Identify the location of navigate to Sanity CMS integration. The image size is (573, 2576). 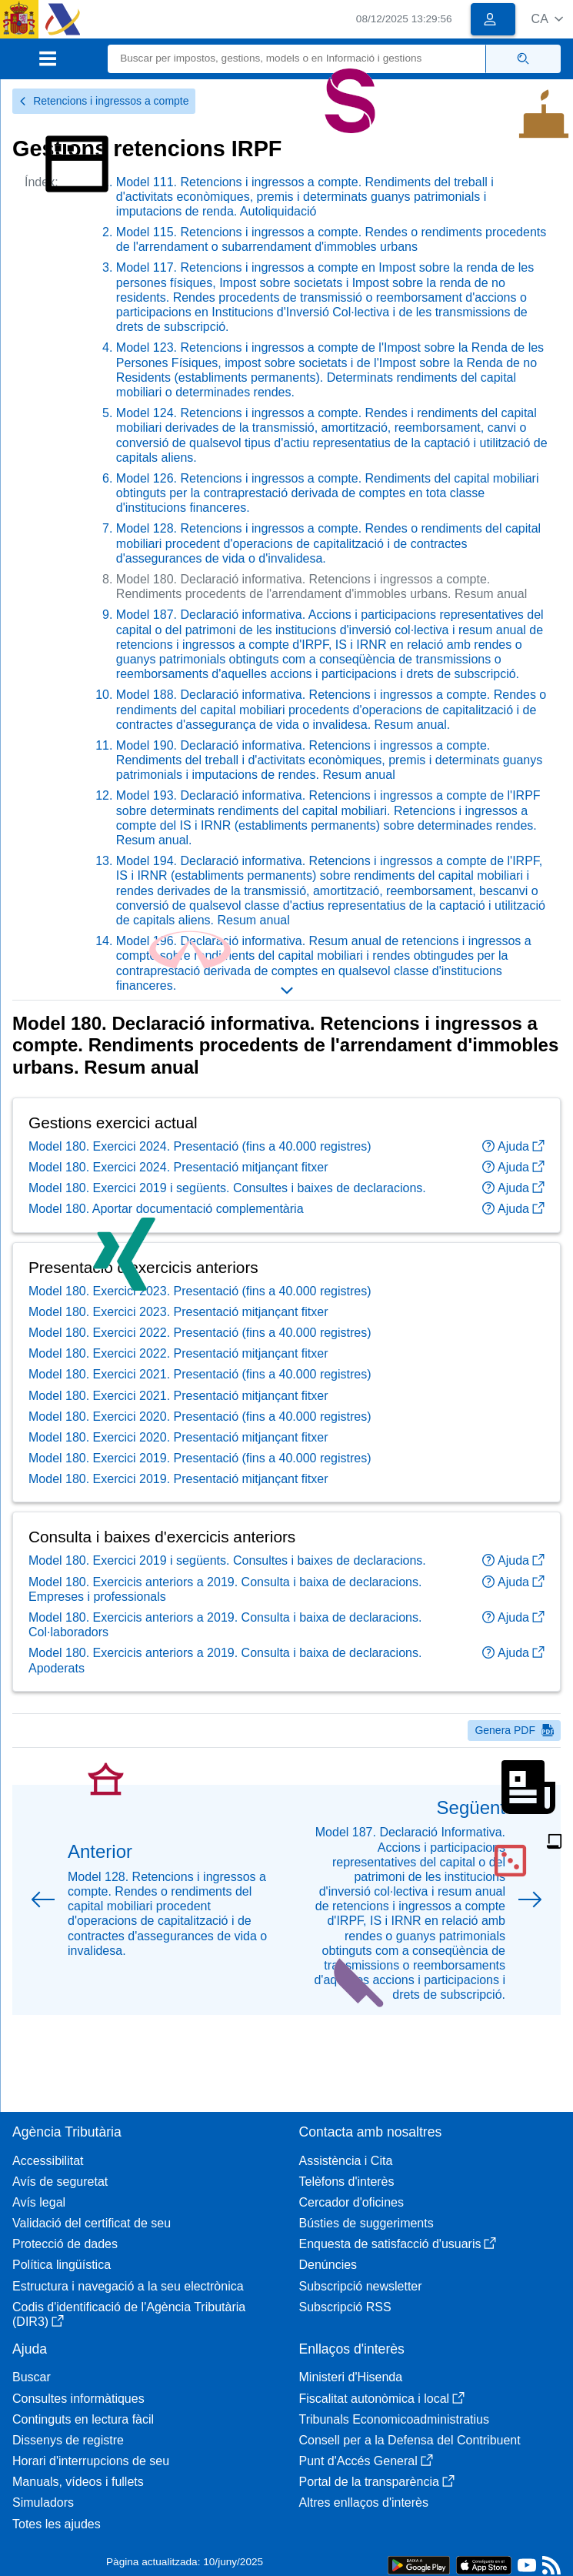
(350, 101).